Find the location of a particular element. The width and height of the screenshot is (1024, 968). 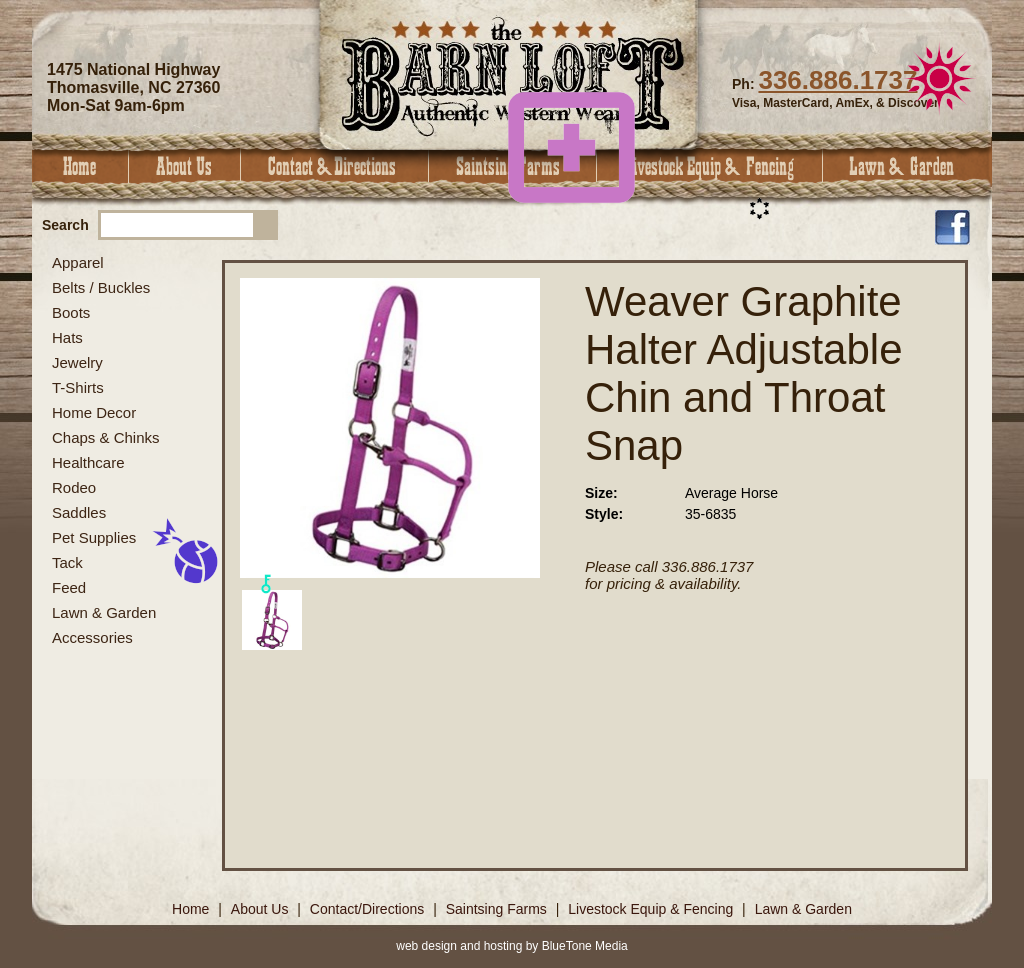

indicates a fire and ice element or dual-type ability is located at coordinates (939, 78).